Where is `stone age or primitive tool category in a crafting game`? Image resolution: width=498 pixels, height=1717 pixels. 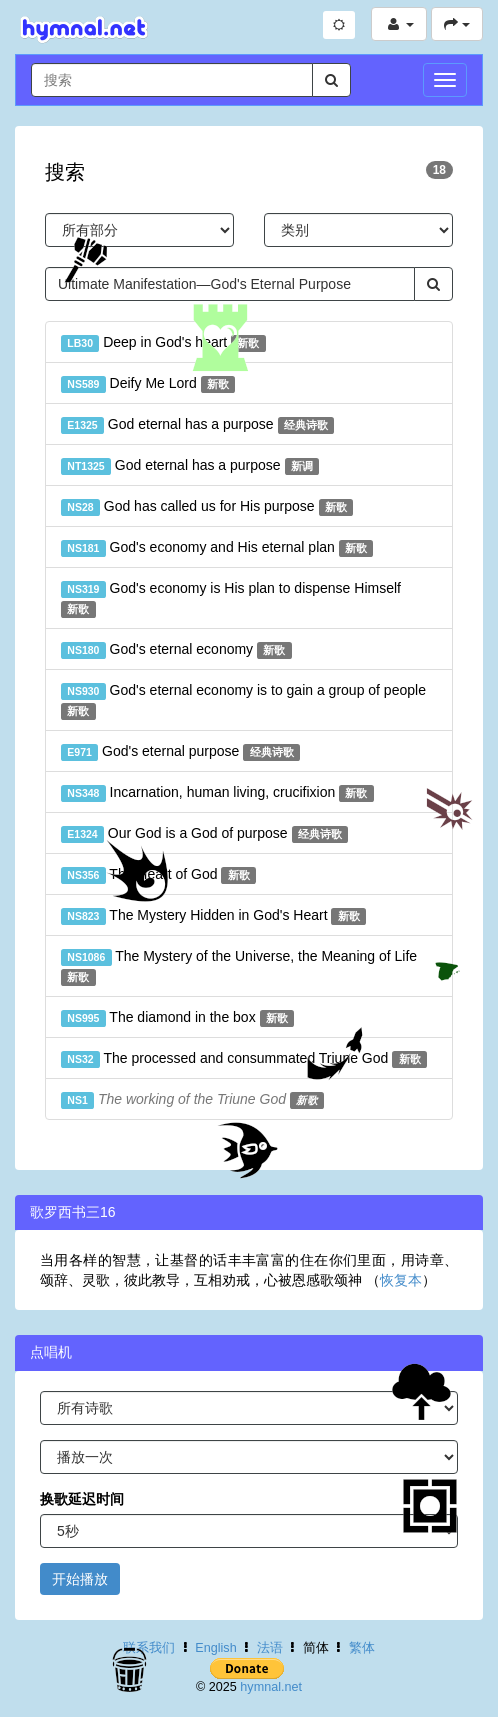 stone age or primitive tool category in a crafting game is located at coordinates (86, 259).